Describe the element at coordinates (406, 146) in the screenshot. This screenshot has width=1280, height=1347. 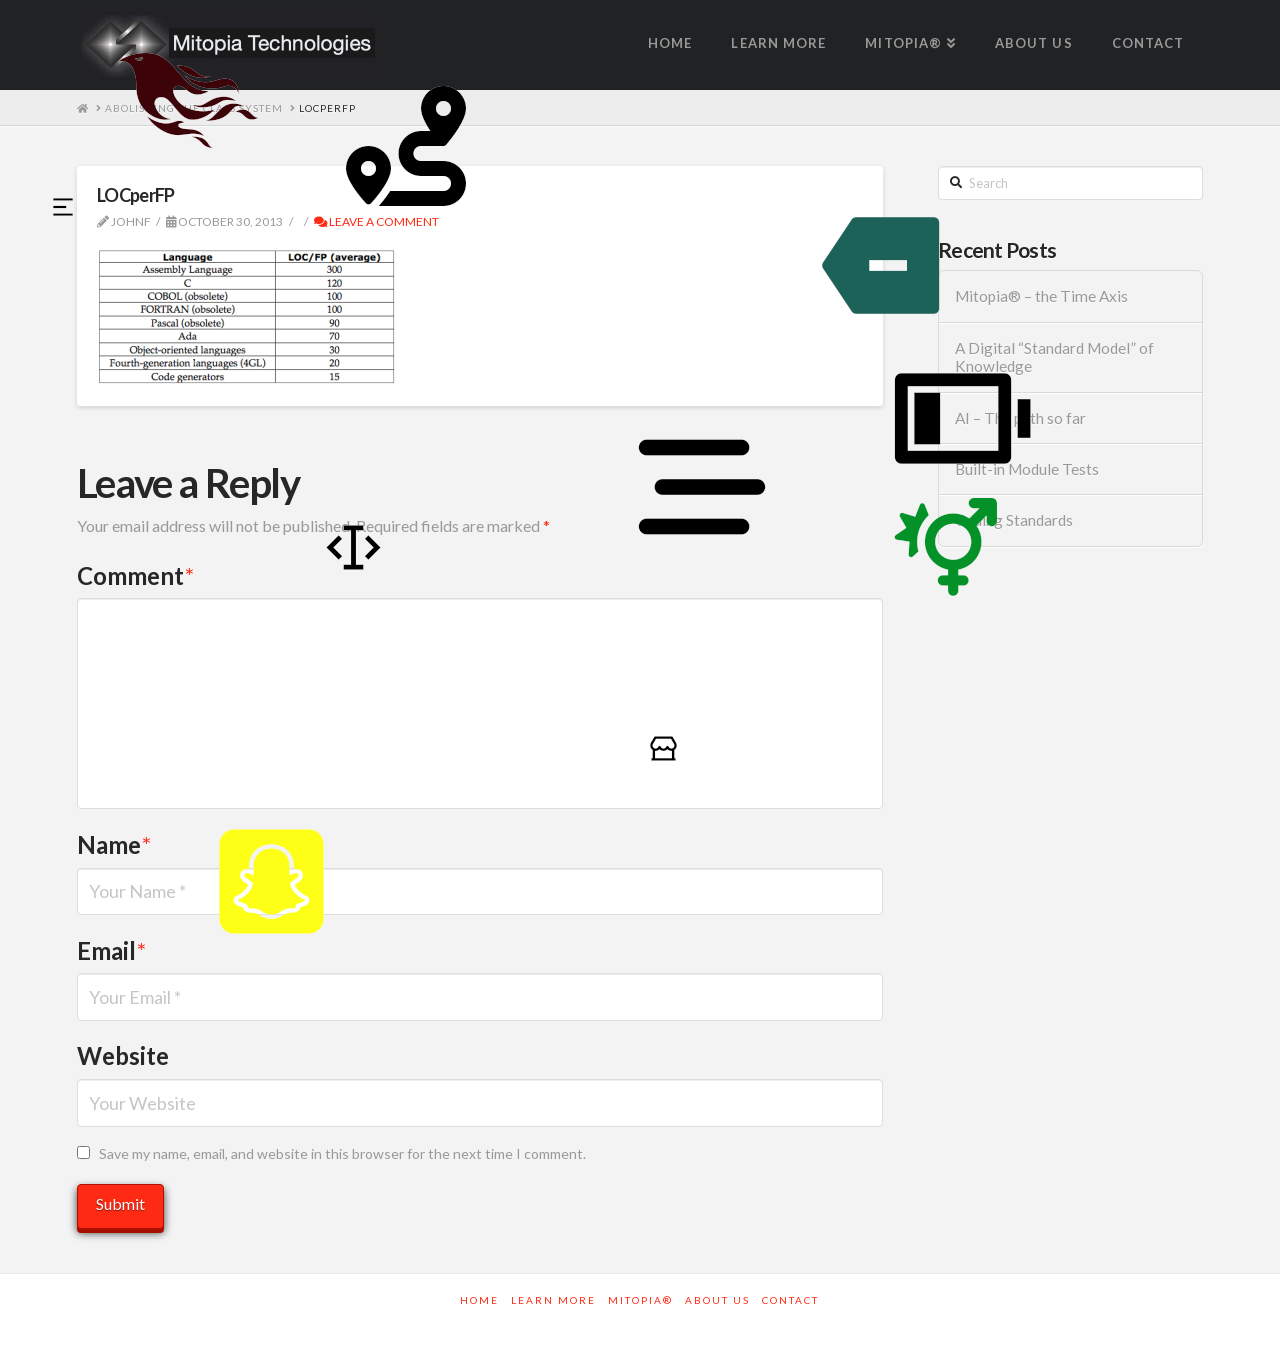
I see `view route between two locations` at that location.